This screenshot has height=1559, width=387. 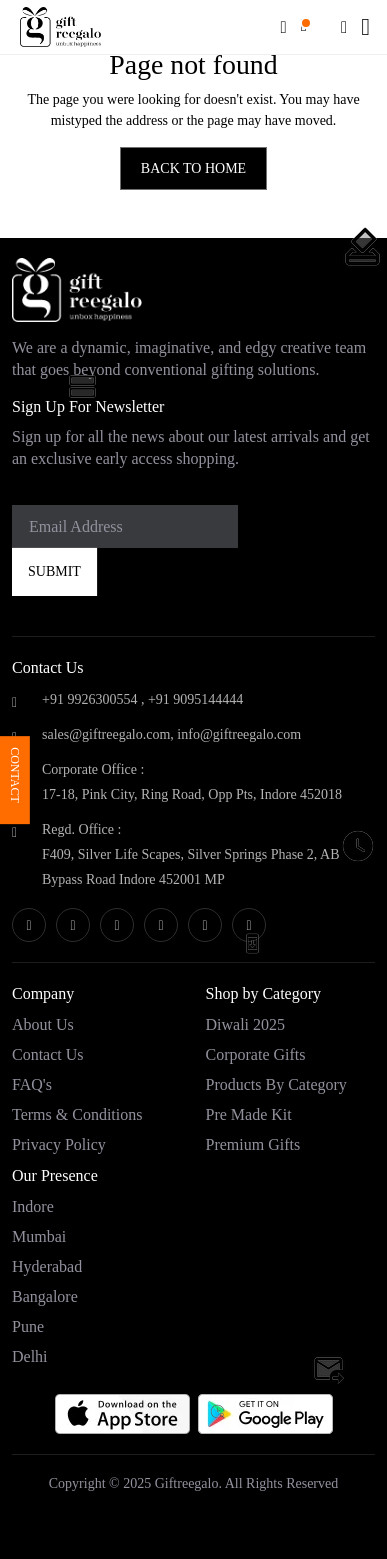 What do you see at coordinates (362, 246) in the screenshot?
I see `cast your vote or submit a ballot` at bounding box center [362, 246].